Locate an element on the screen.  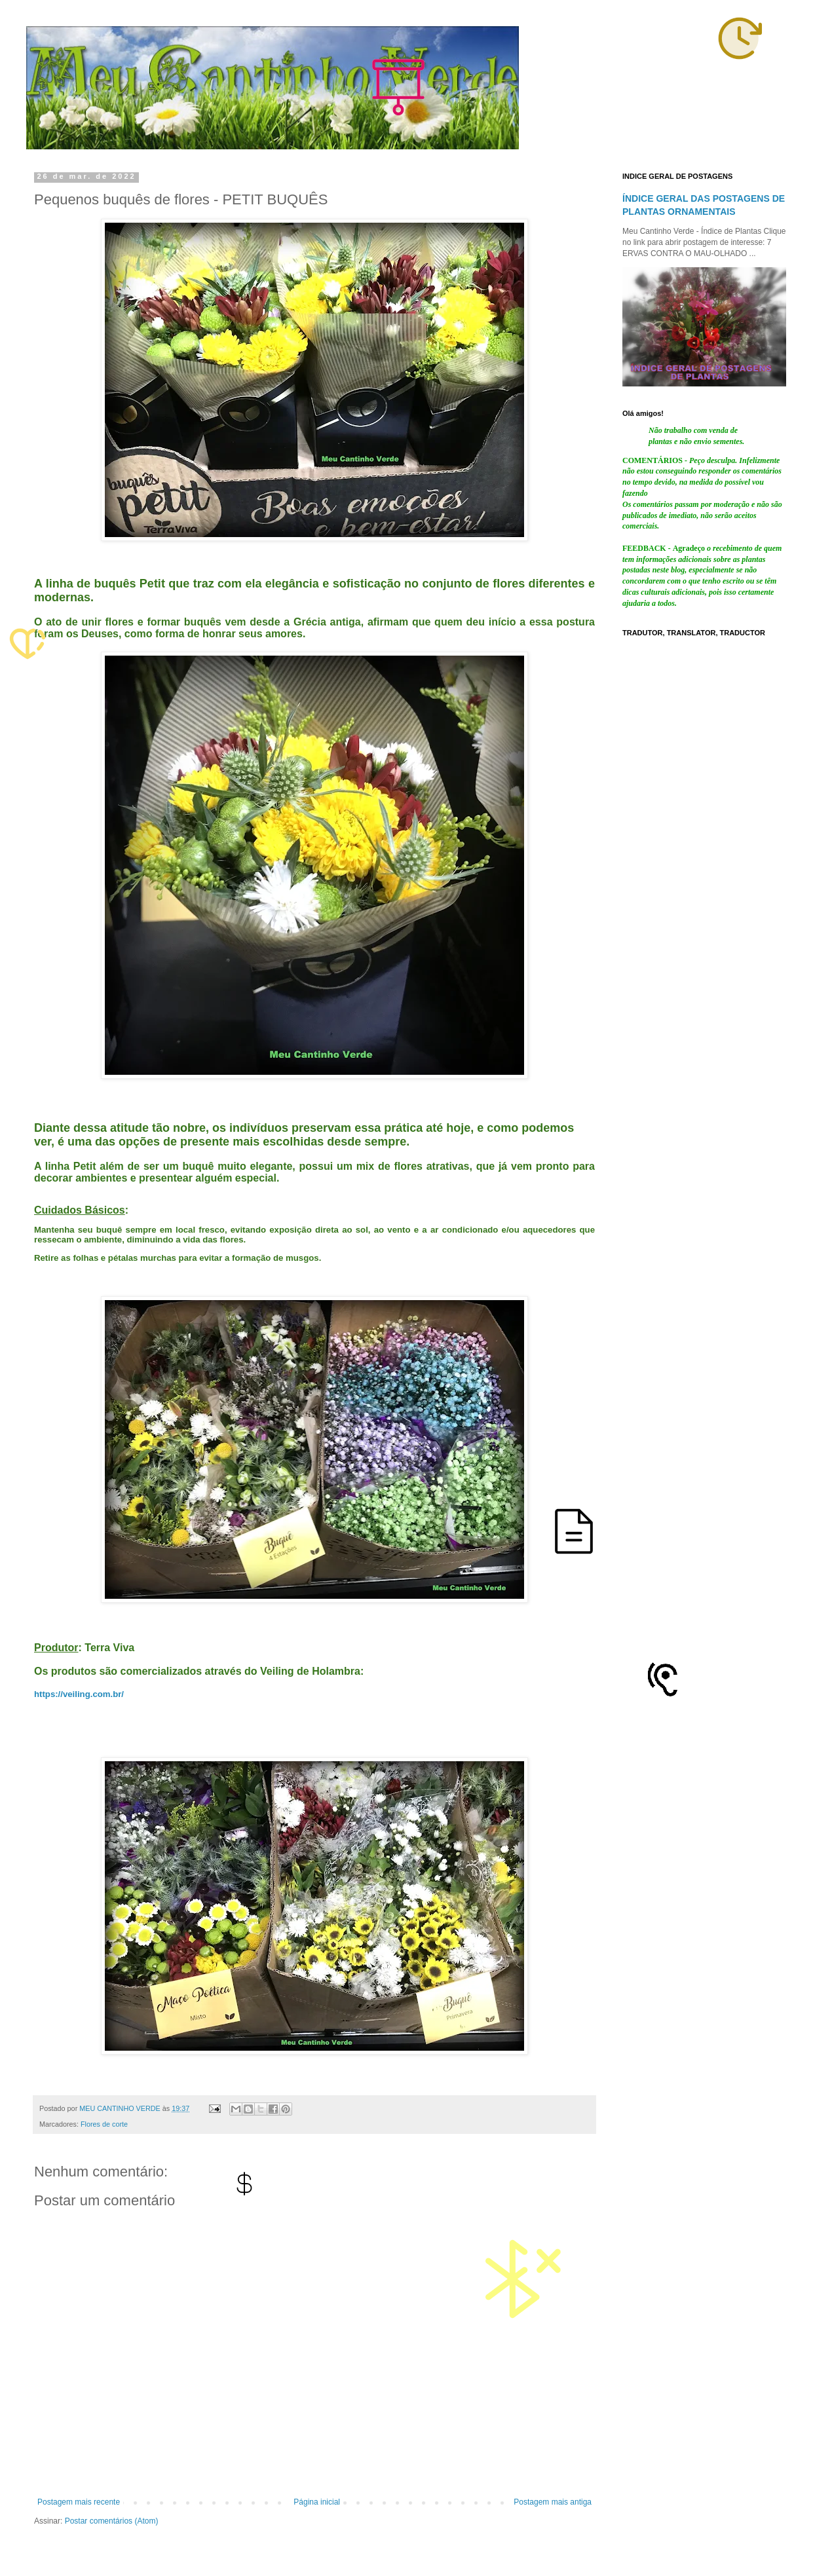
view document or text file is located at coordinates (574, 1531).